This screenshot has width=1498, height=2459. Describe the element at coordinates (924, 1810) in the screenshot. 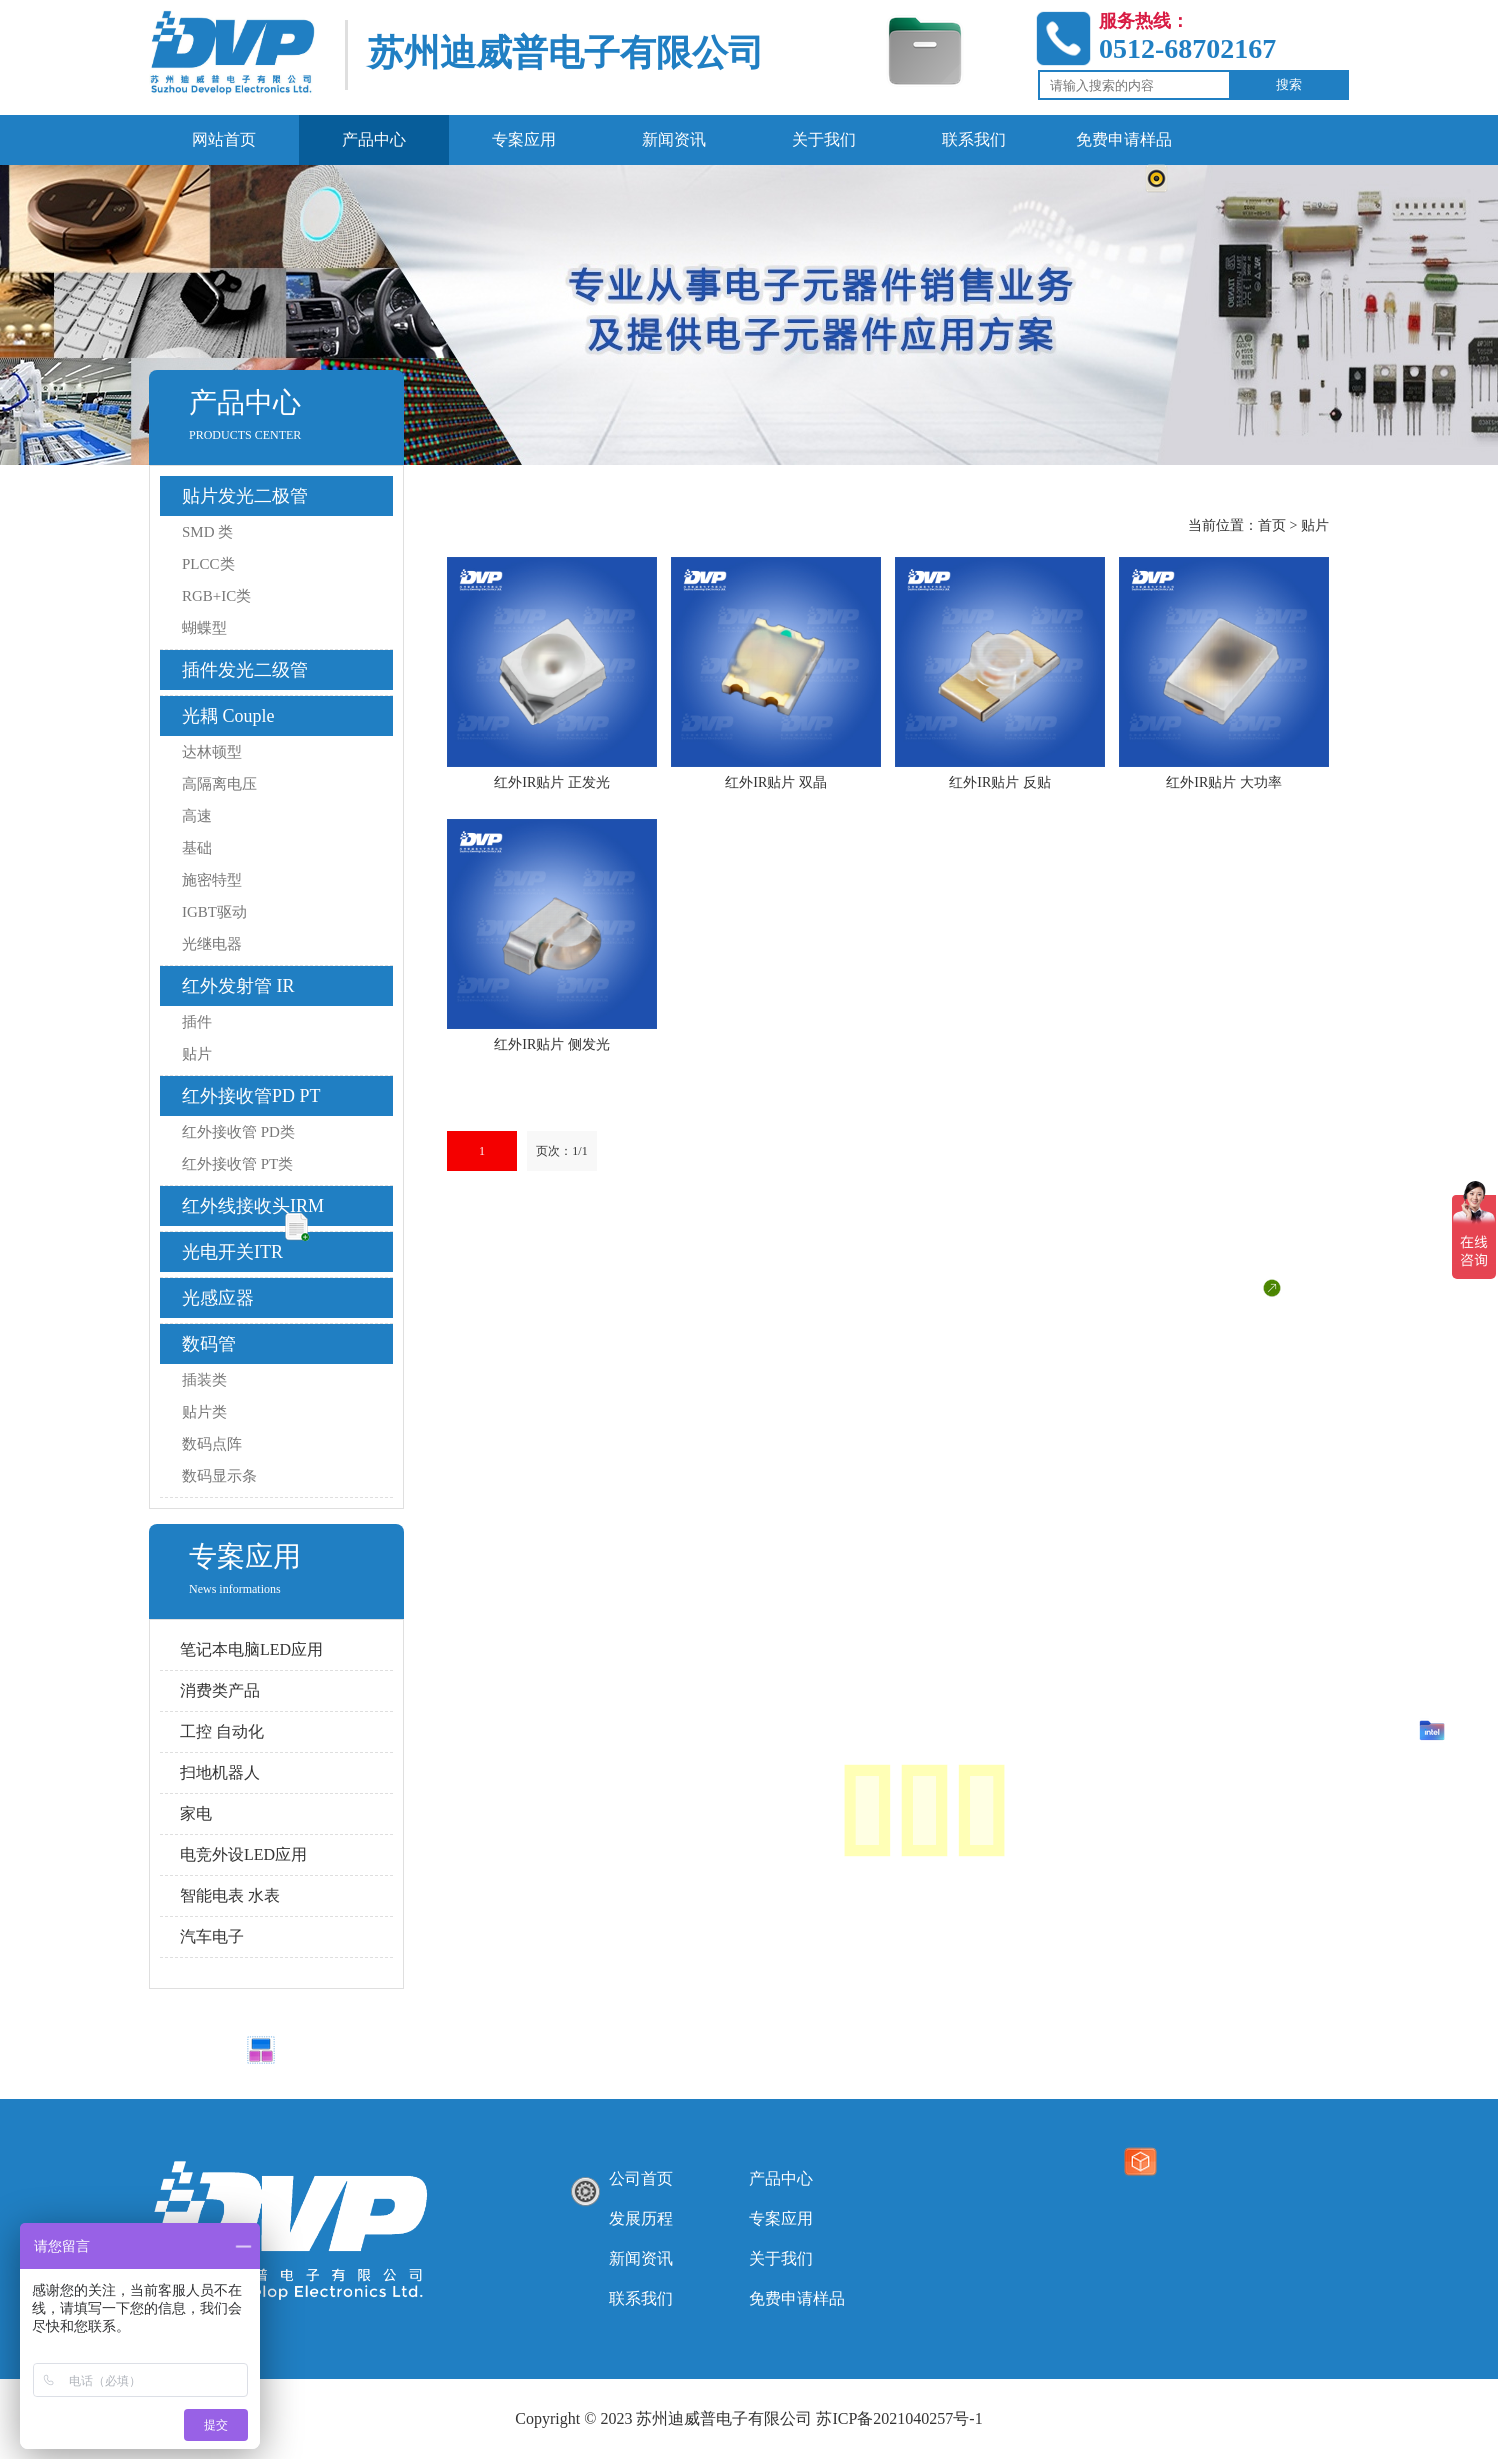

I see `switch between open workspaces or desktops` at that location.